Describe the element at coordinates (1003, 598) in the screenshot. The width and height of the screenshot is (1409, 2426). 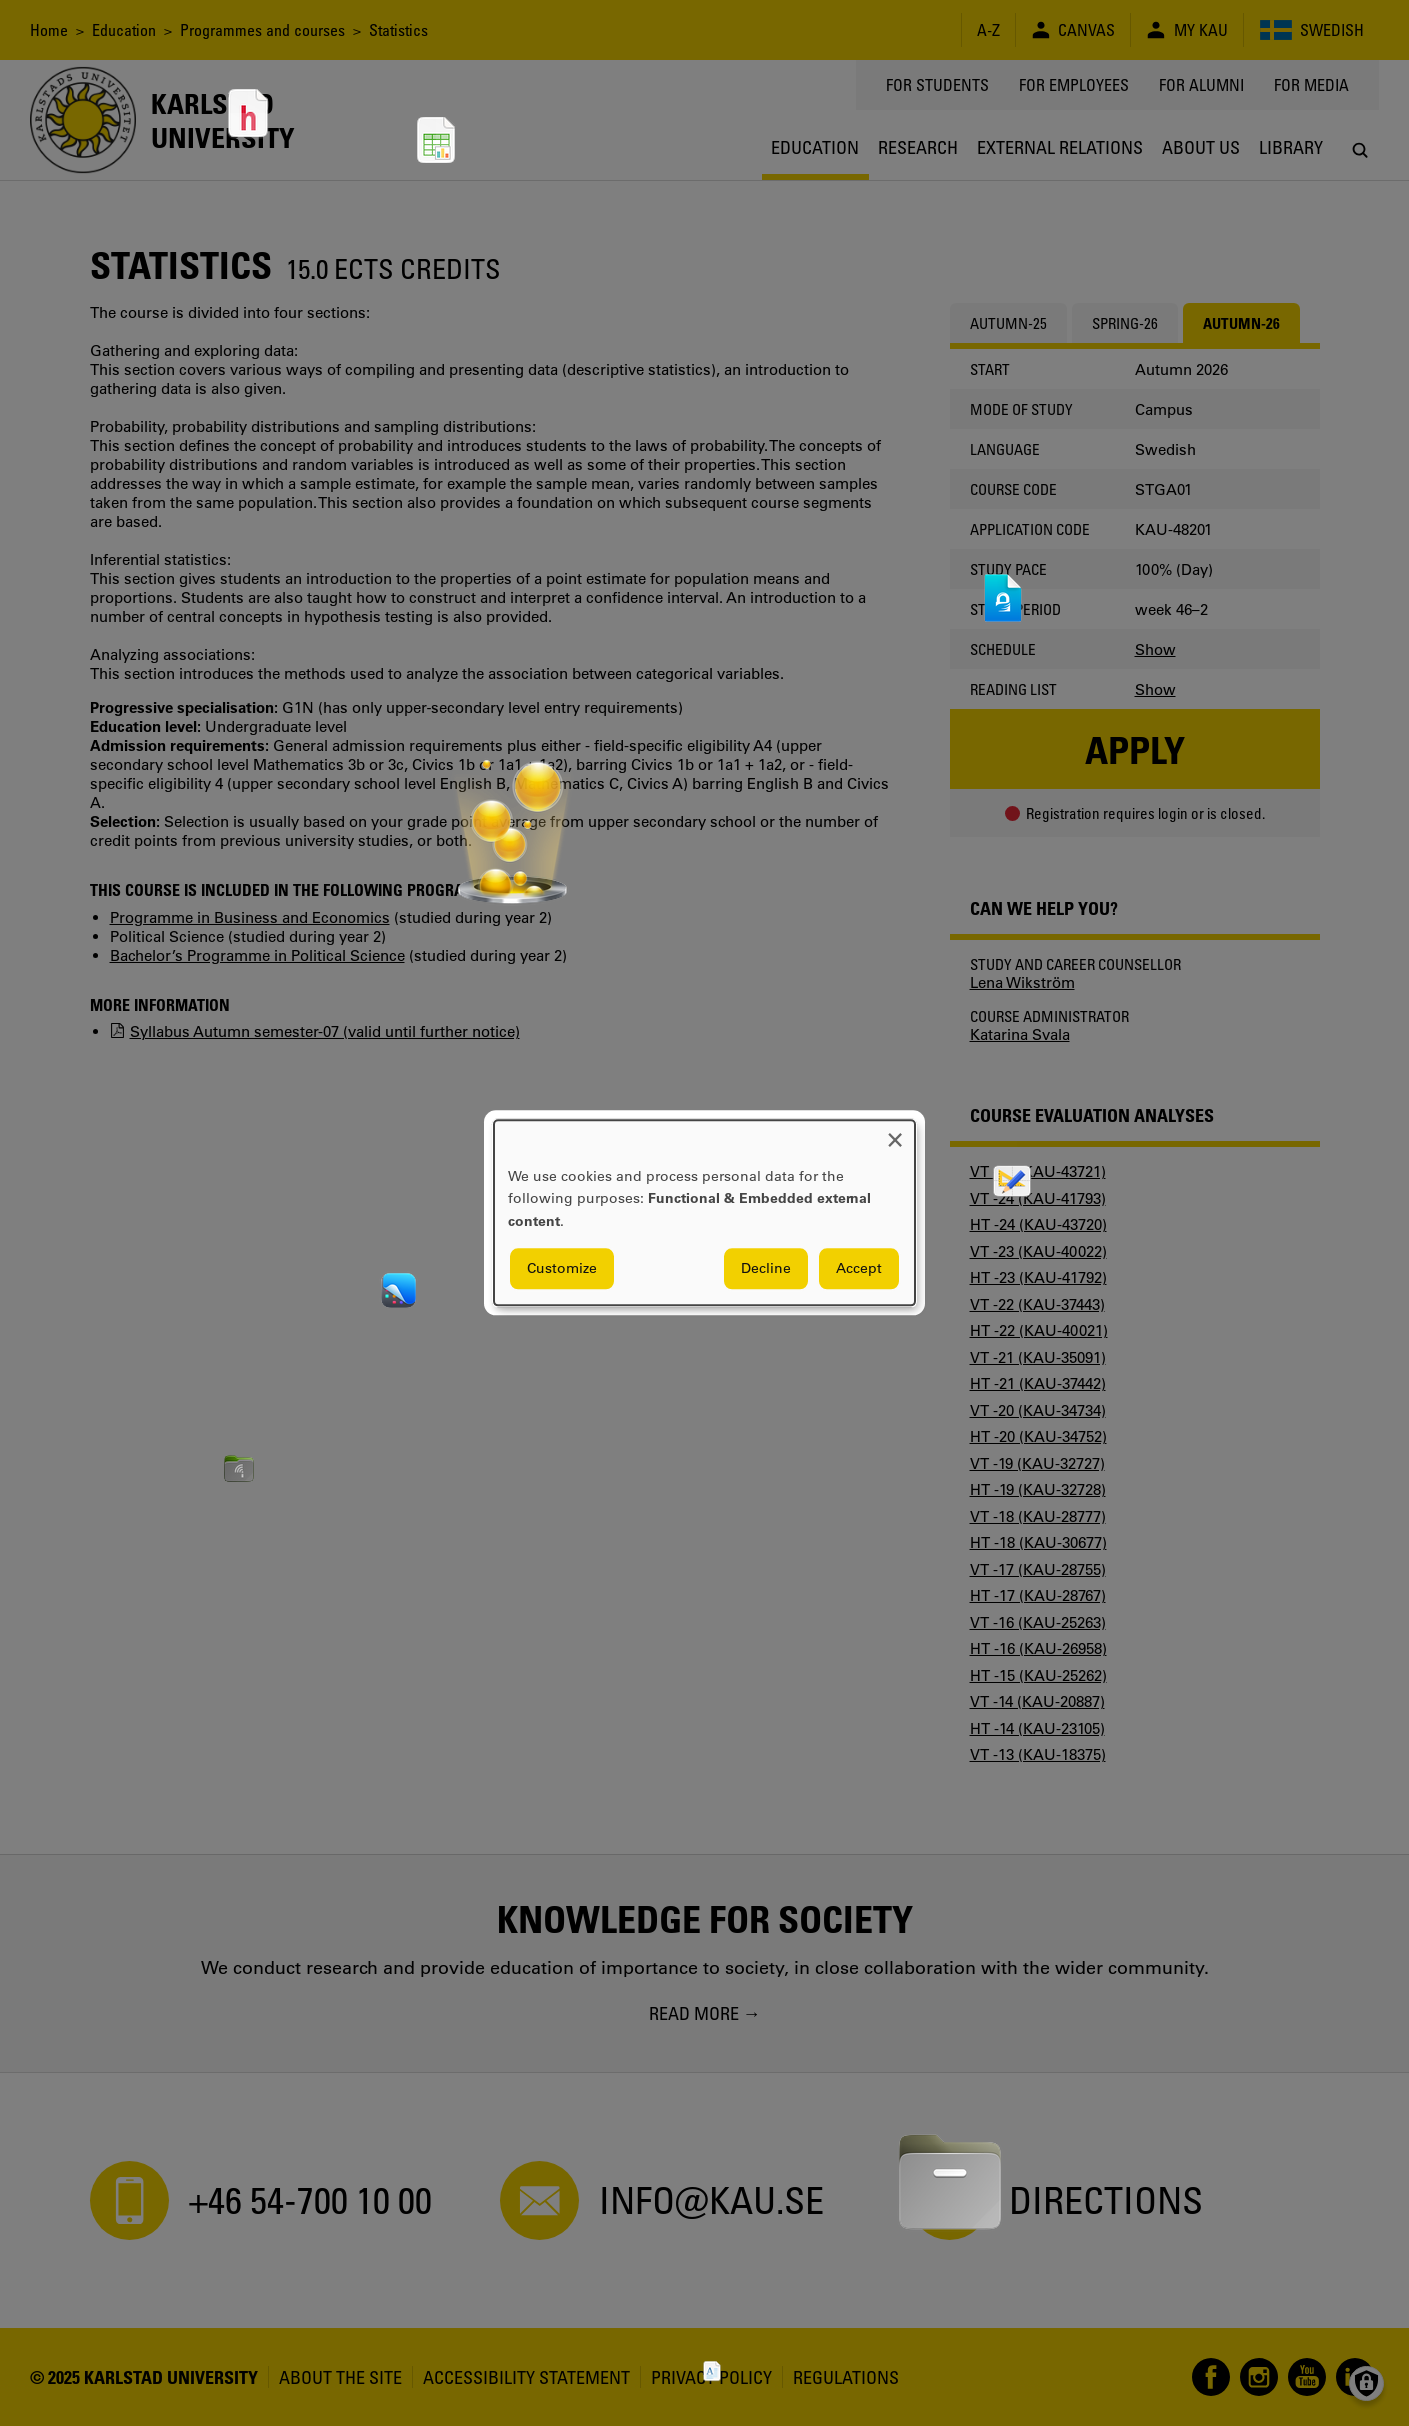
I see `a PGP-encrypted file` at that location.